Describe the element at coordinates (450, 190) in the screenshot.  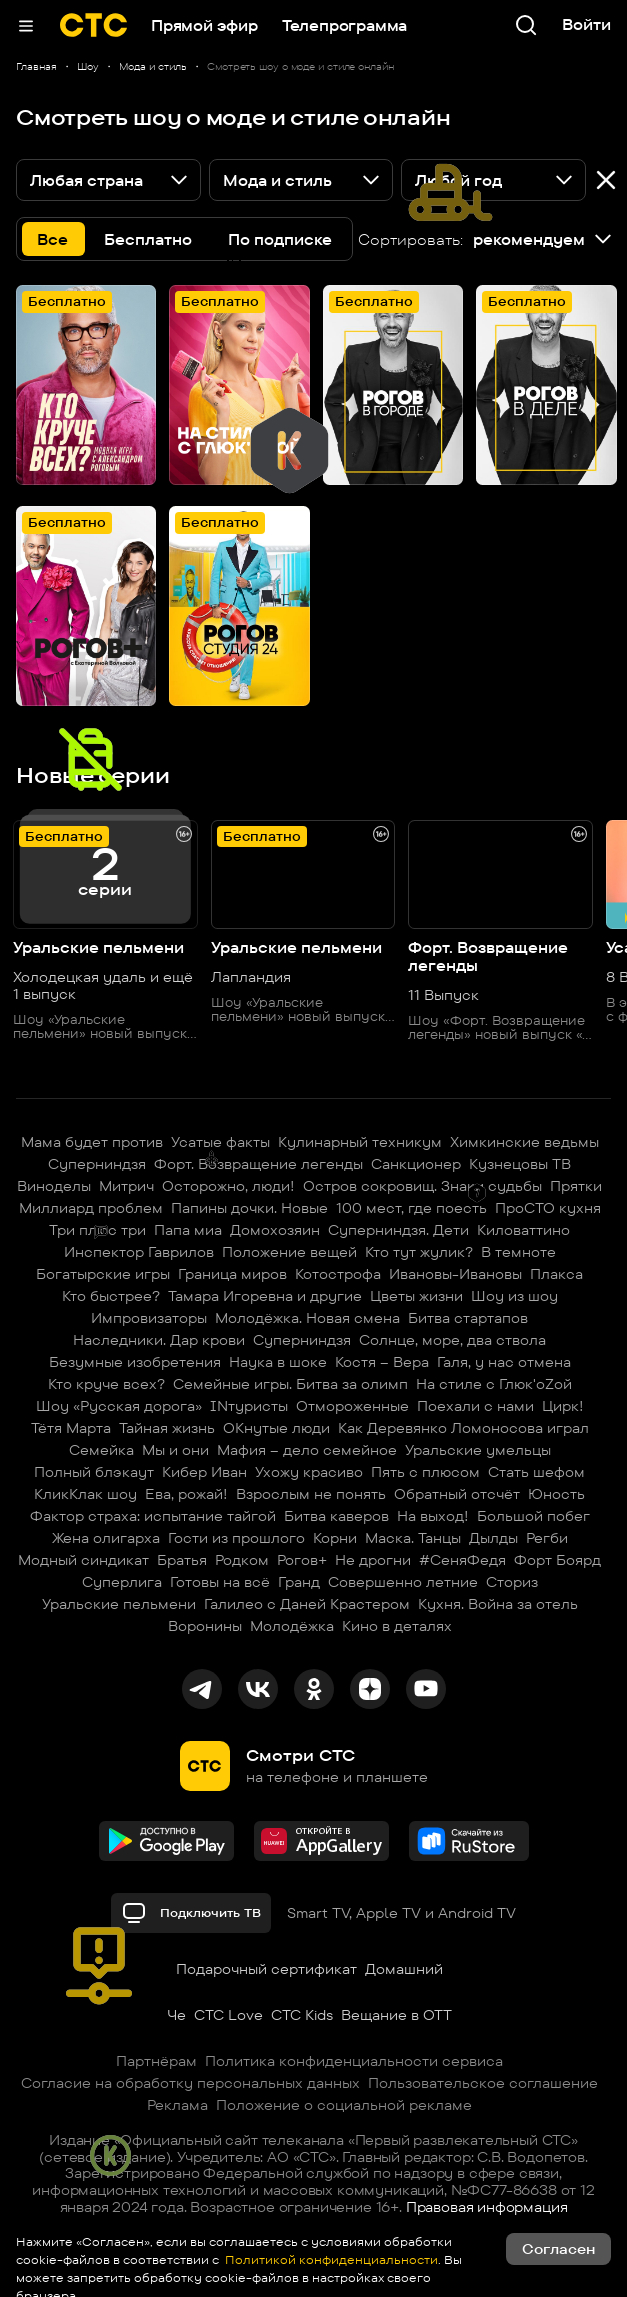
I see `construction or earthwork services` at that location.